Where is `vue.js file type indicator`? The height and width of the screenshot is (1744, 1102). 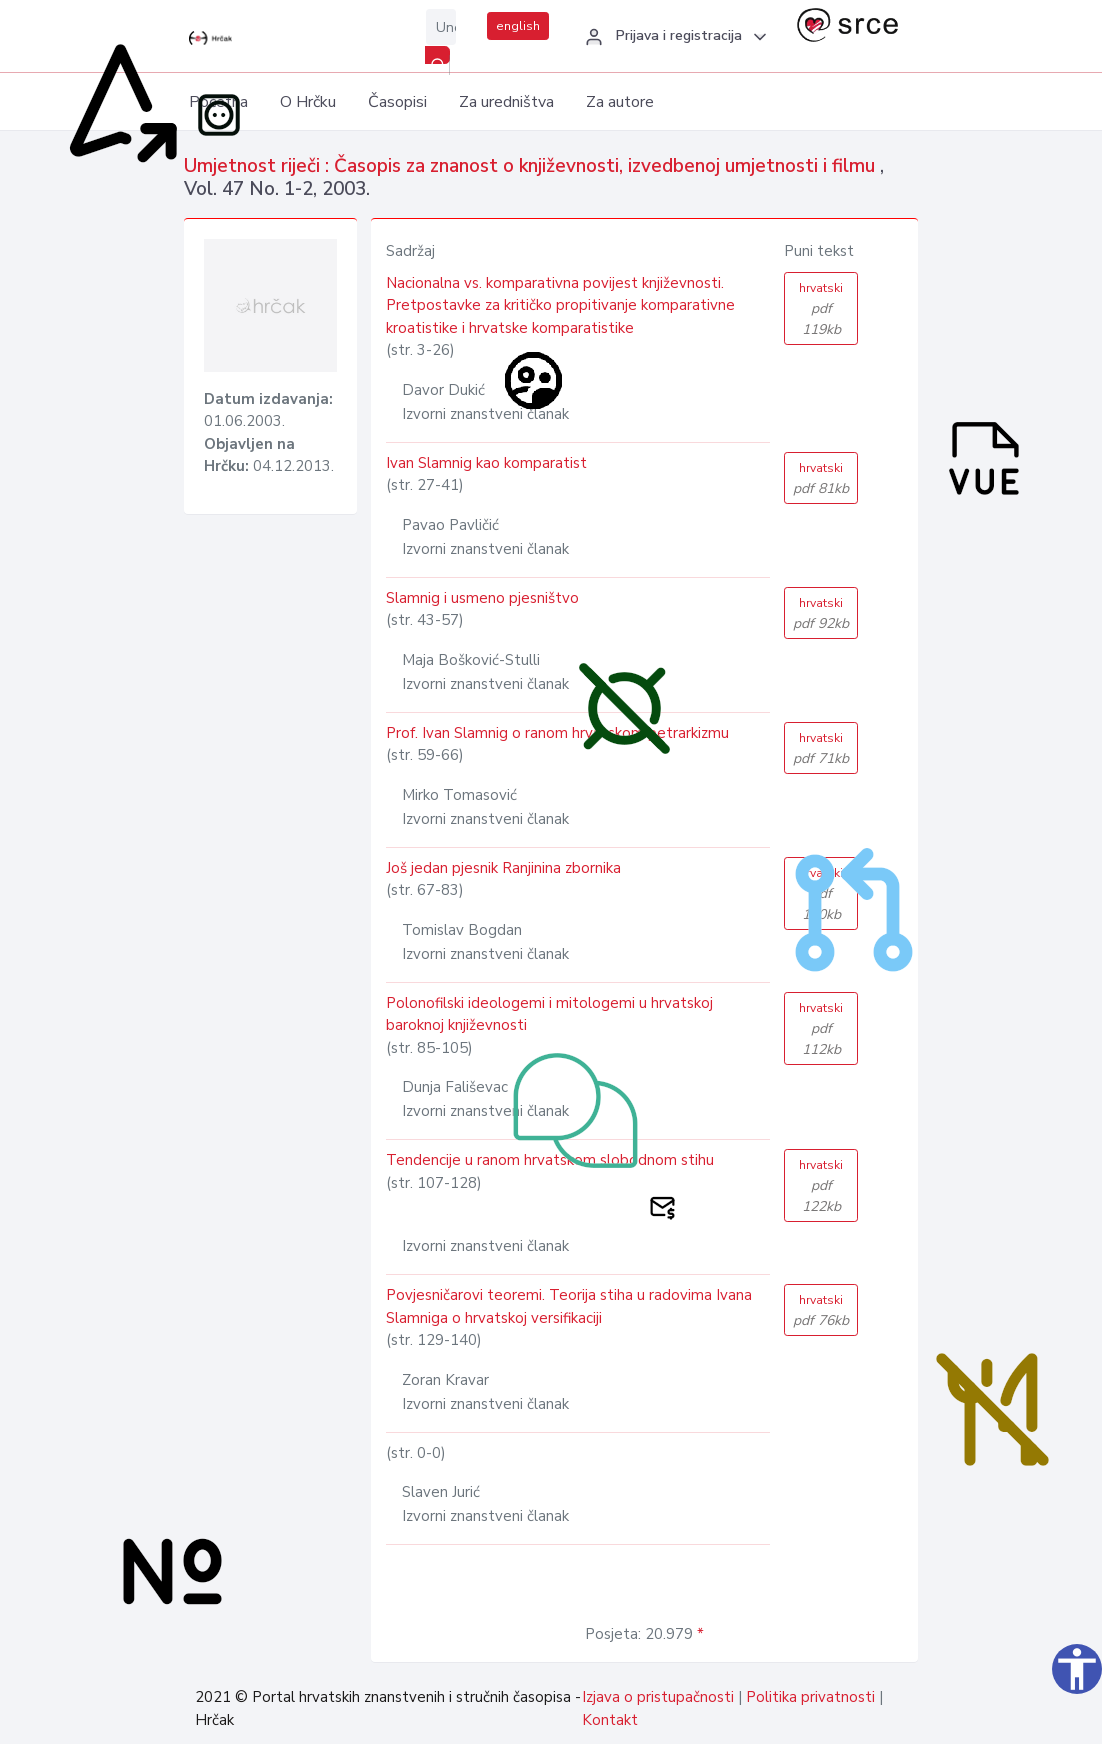 vue.js file type indicator is located at coordinates (985, 461).